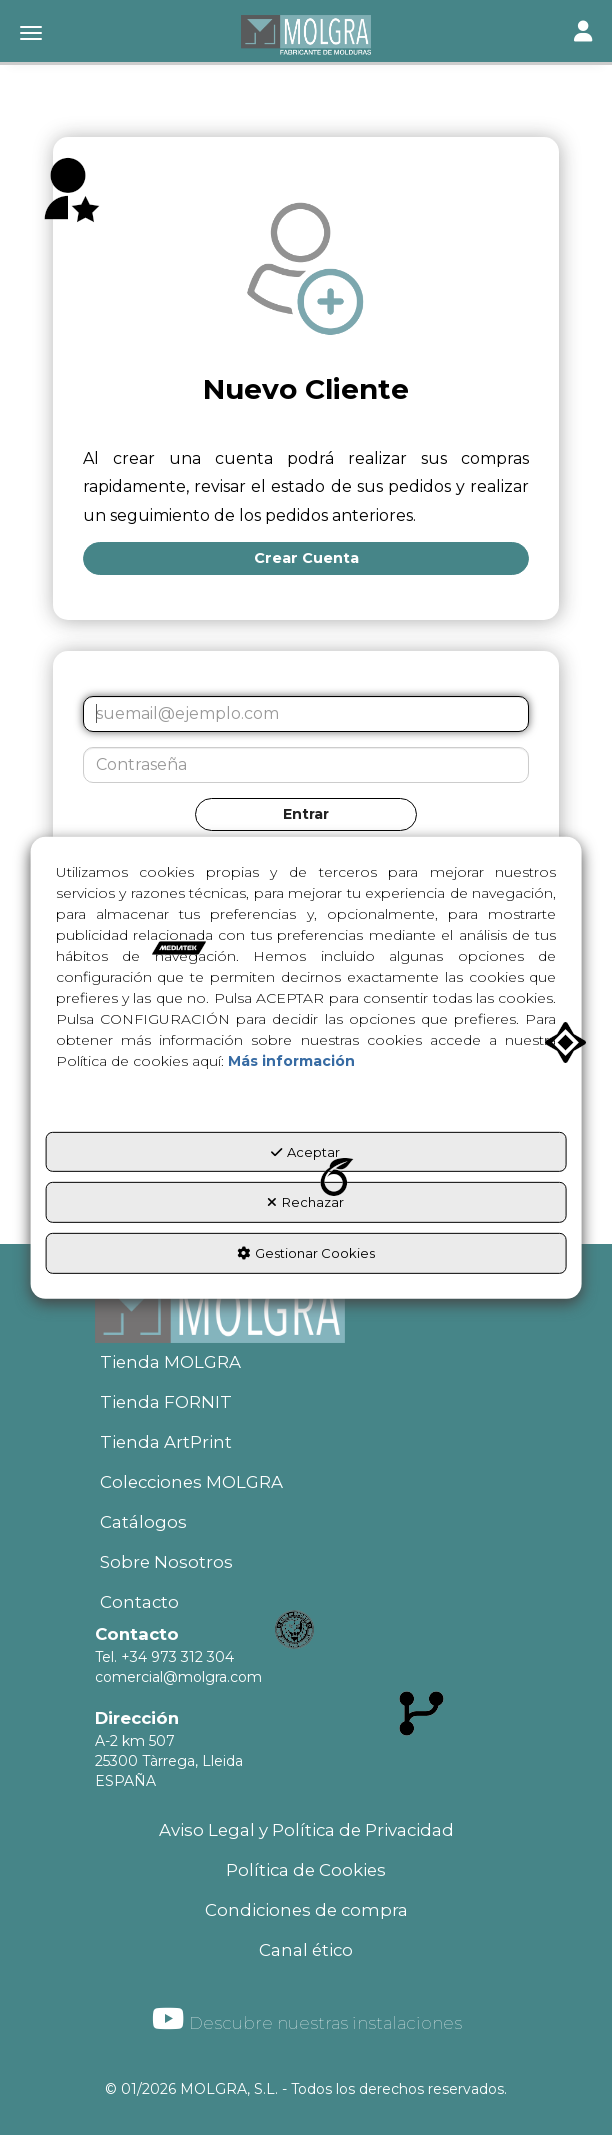 This screenshot has width=612, height=2135. What do you see at coordinates (294, 1629) in the screenshot?
I see `new japan pro-wrestling official logo` at bounding box center [294, 1629].